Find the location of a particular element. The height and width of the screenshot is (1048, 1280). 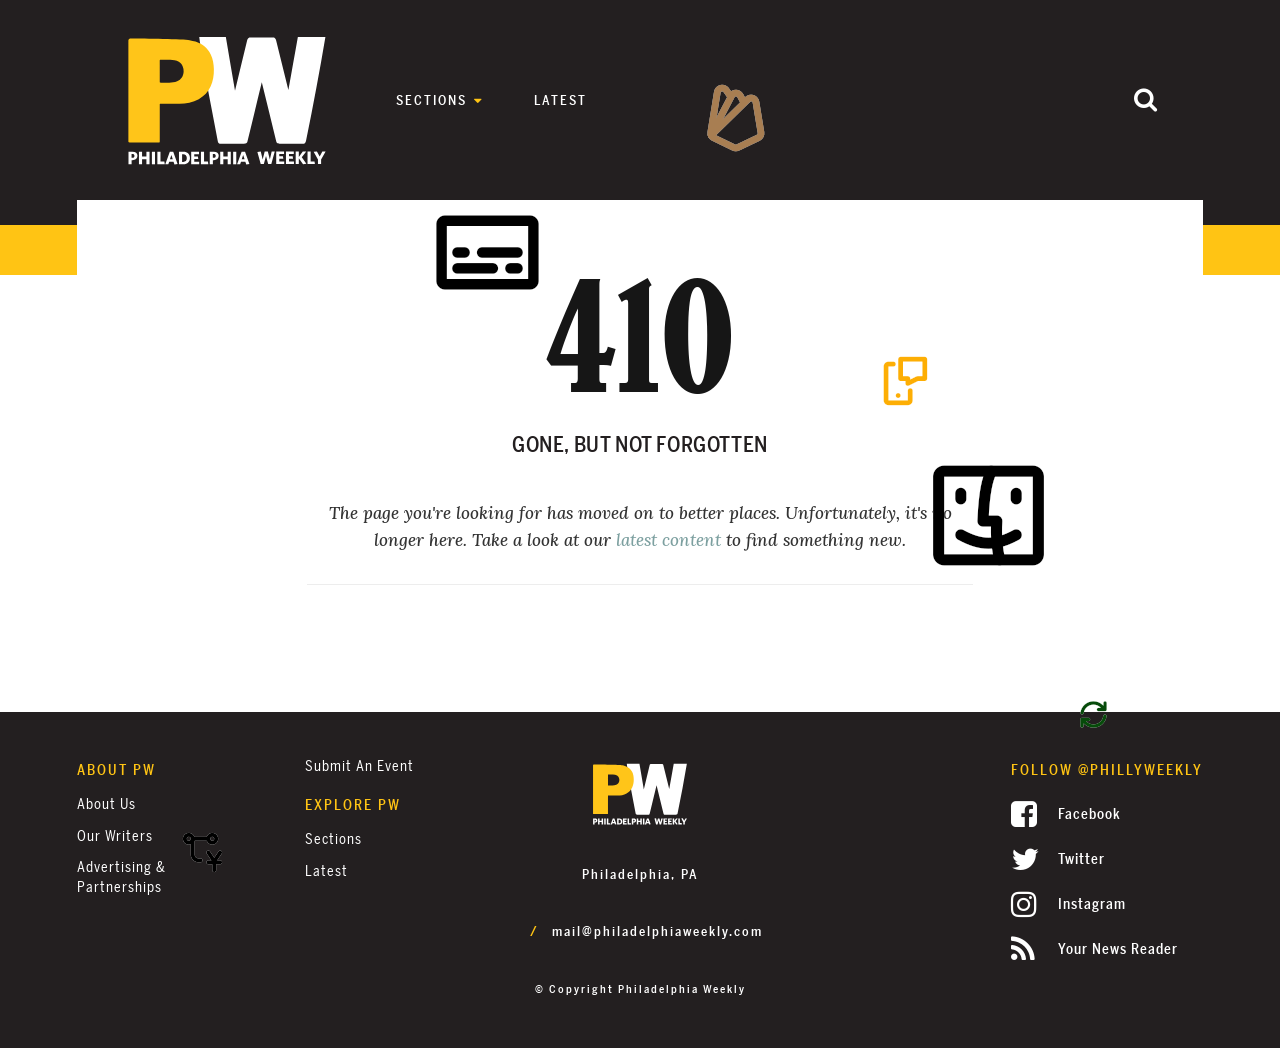

transfer funds in yuan currency is located at coordinates (202, 852).